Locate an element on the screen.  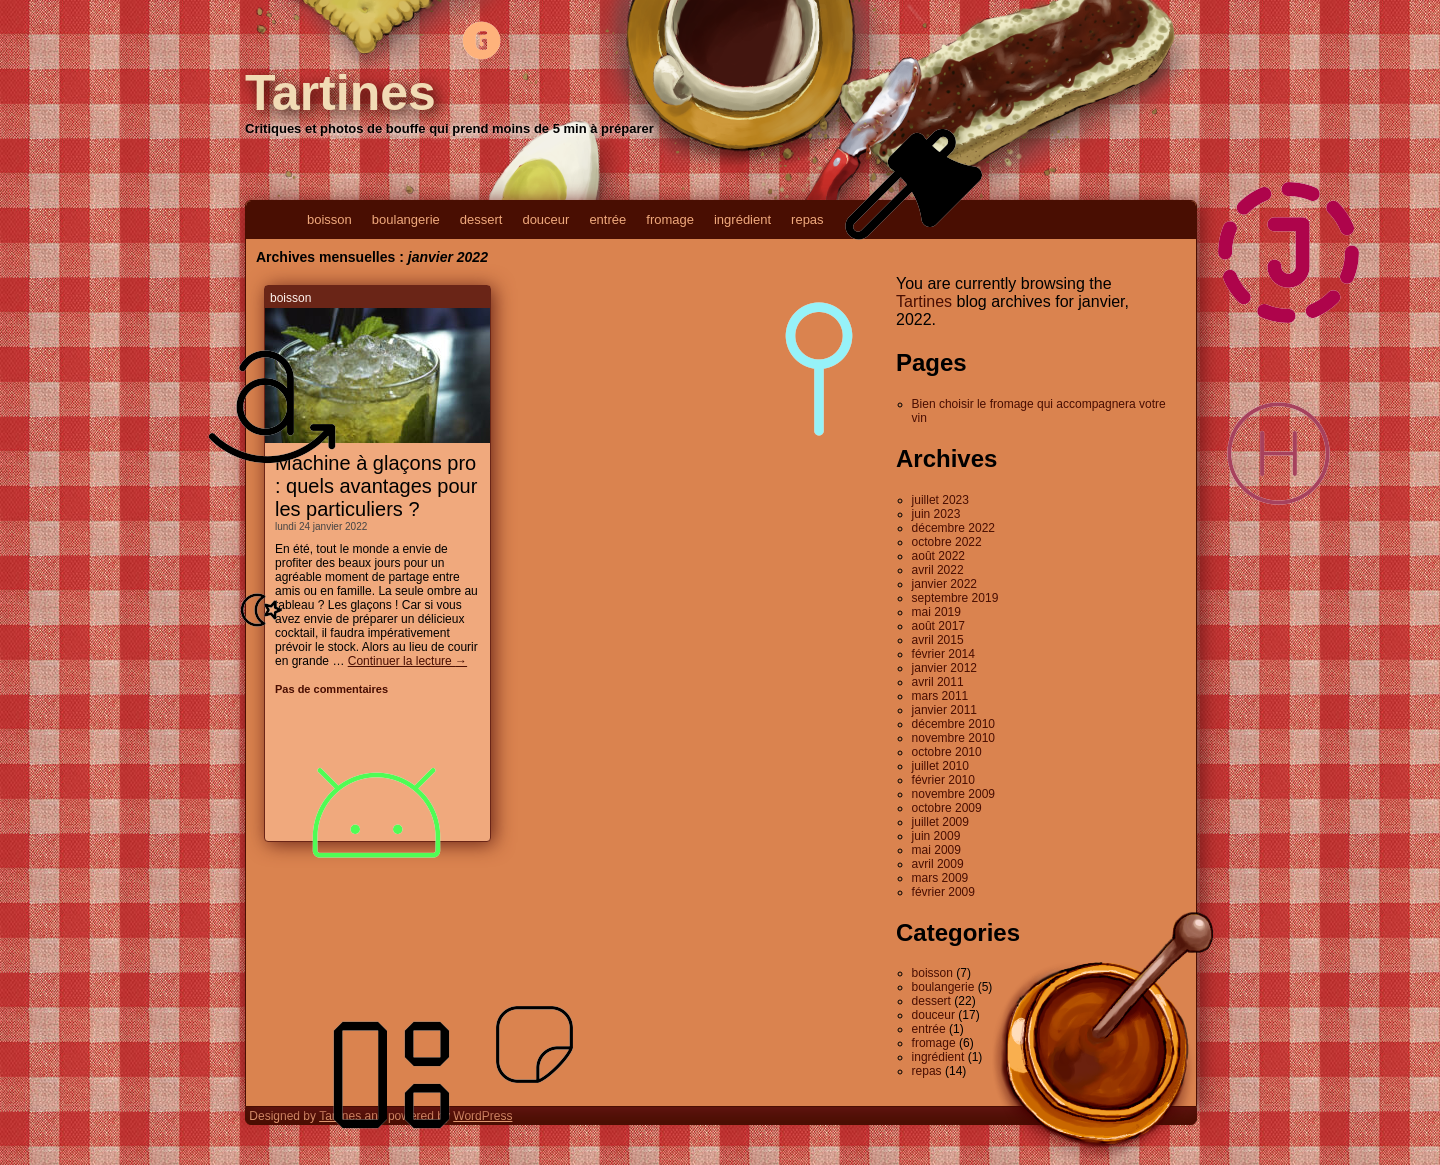
toggle editor layout view is located at coordinates (387, 1075).